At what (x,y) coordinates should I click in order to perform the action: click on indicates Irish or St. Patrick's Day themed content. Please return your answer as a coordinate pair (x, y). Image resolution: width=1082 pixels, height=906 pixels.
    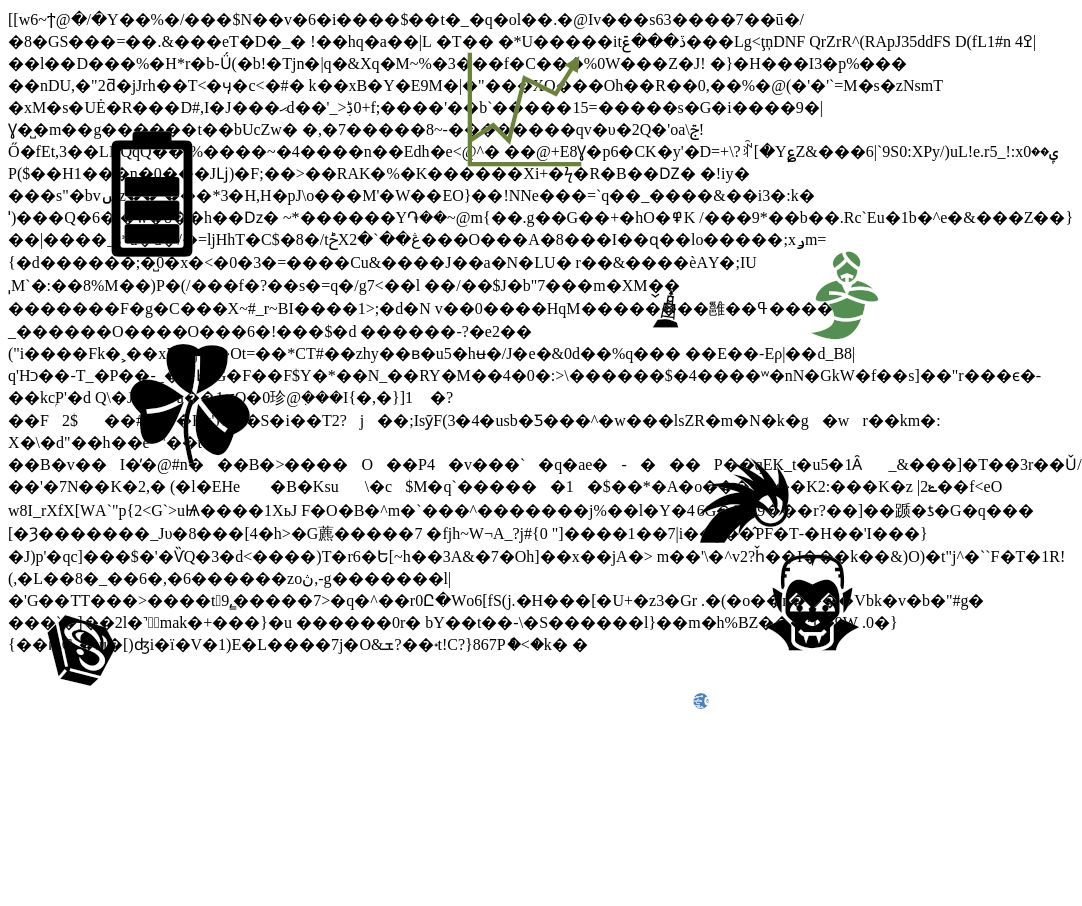
    Looking at the image, I should click on (190, 404).